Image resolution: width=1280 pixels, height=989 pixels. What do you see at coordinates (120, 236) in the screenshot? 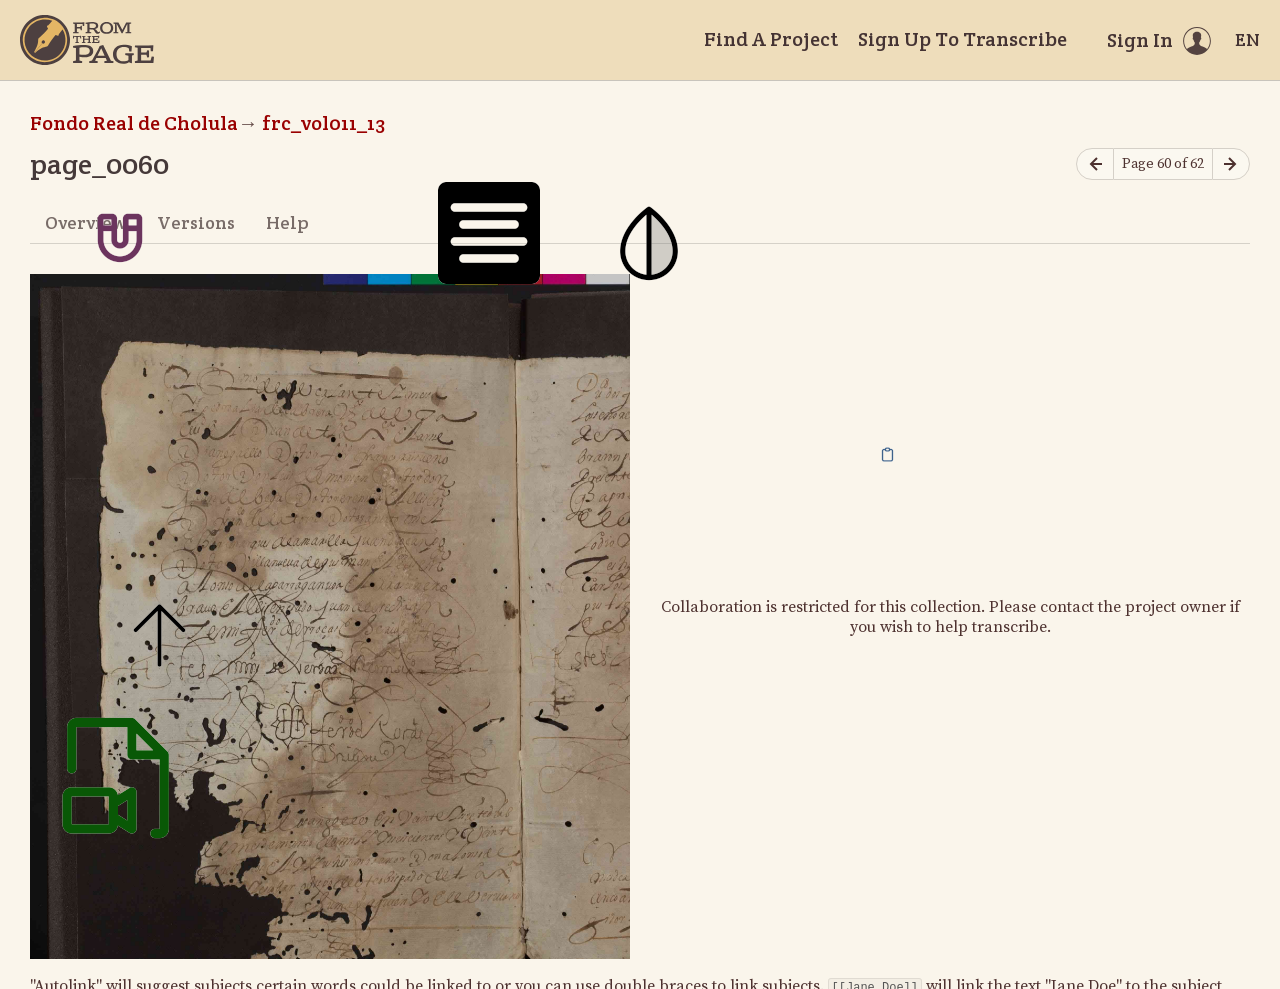
I see `activate magnetic selection or snapping tool` at bounding box center [120, 236].